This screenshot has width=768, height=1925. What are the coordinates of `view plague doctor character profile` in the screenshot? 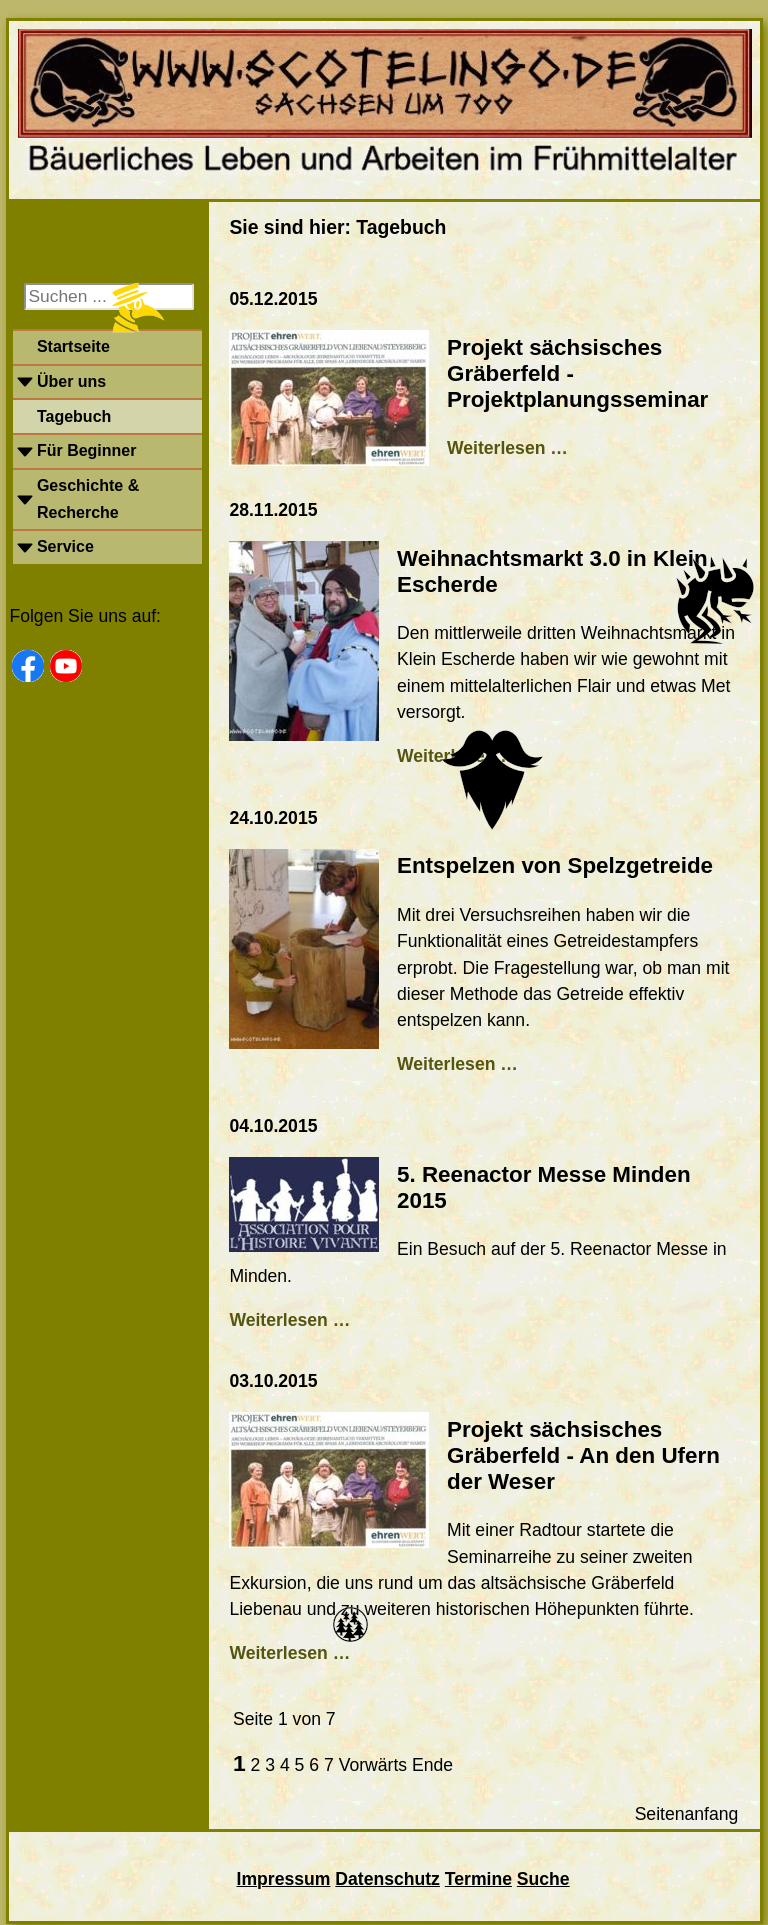 It's located at (138, 307).